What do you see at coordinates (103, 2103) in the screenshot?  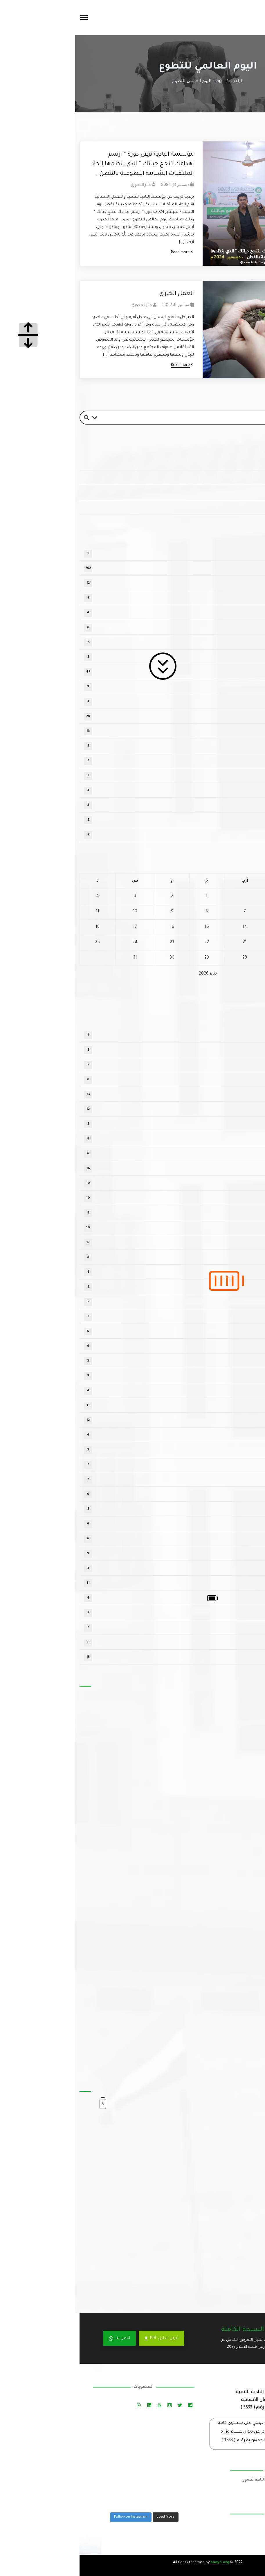 I see `indicates device is currently charging` at bounding box center [103, 2103].